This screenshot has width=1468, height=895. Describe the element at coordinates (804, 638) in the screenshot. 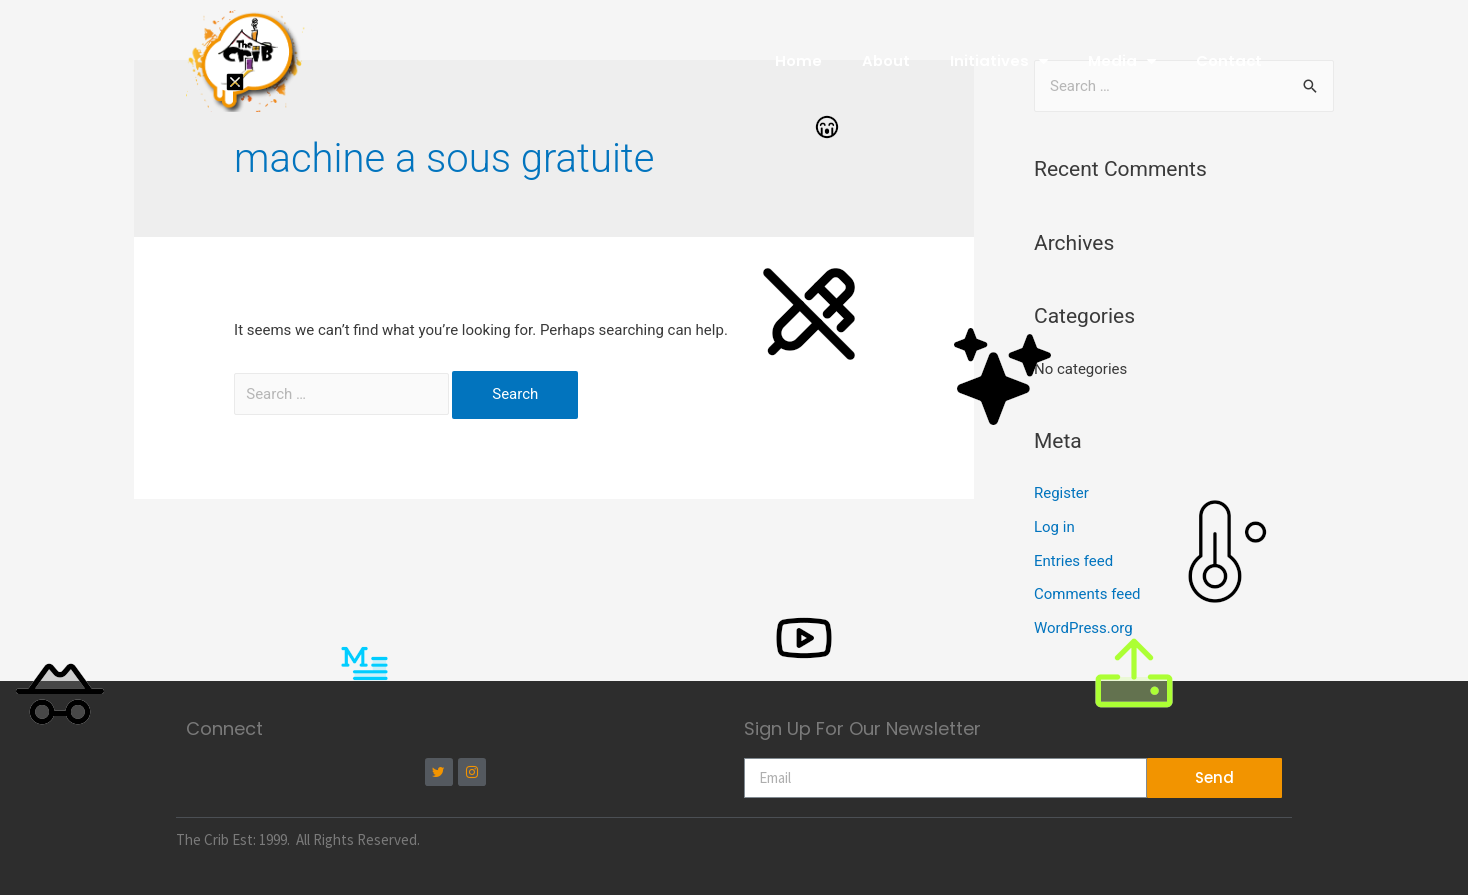

I see `open youtube app` at that location.